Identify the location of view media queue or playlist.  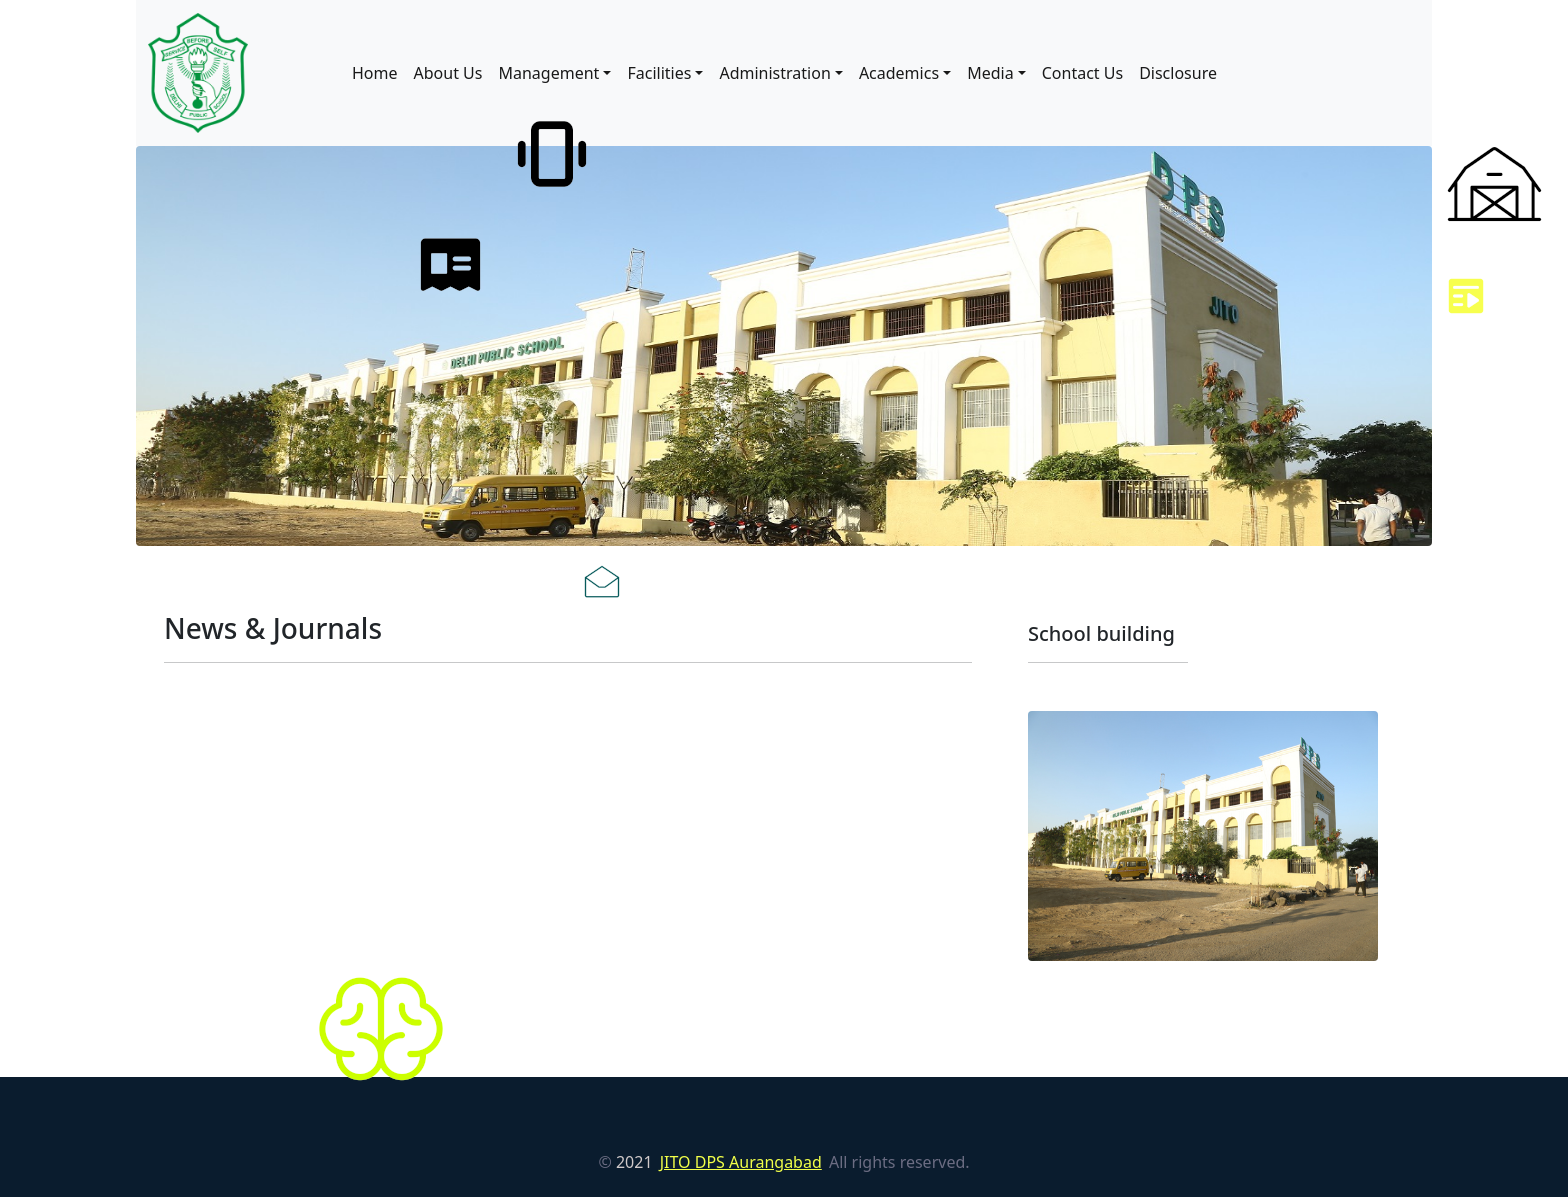
(1466, 296).